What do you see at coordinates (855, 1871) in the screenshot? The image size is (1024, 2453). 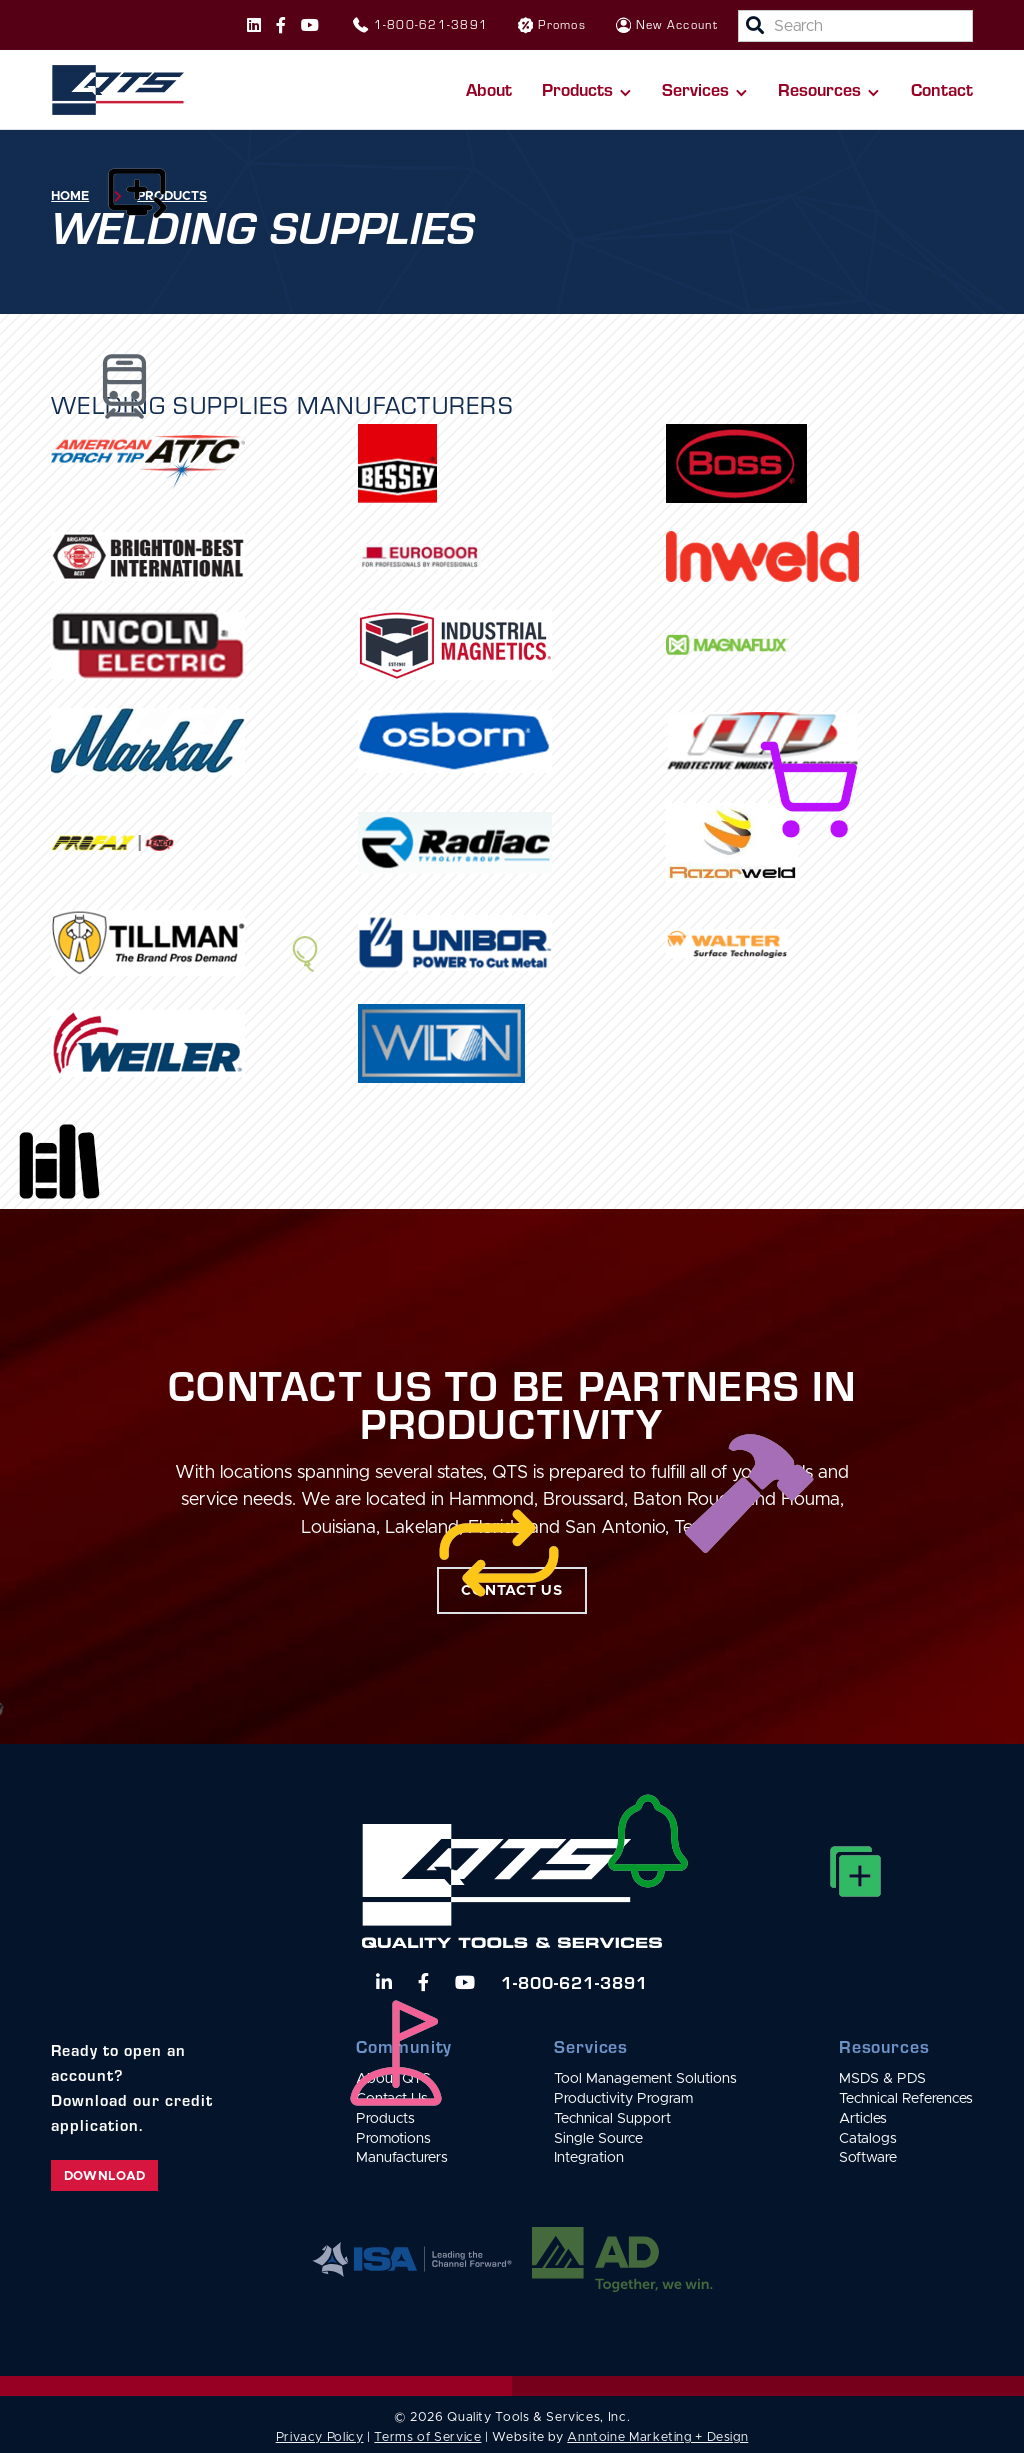 I see `duplicate or copy an item` at bounding box center [855, 1871].